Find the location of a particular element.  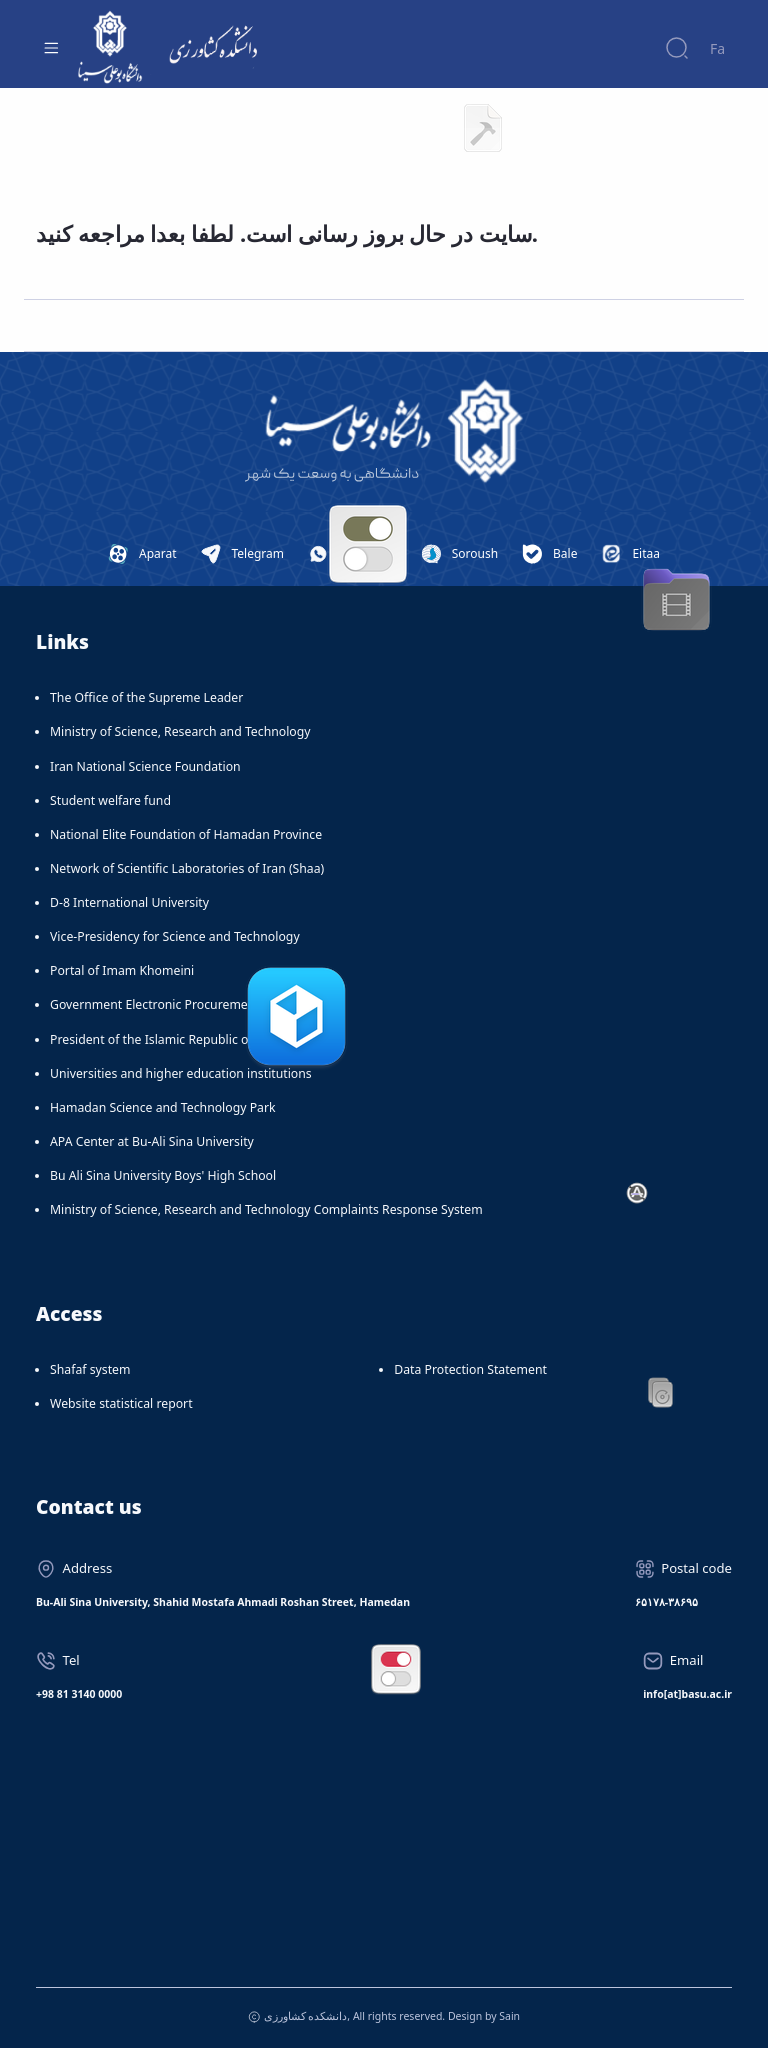

open gnome tweaks settings is located at coordinates (396, 1669).